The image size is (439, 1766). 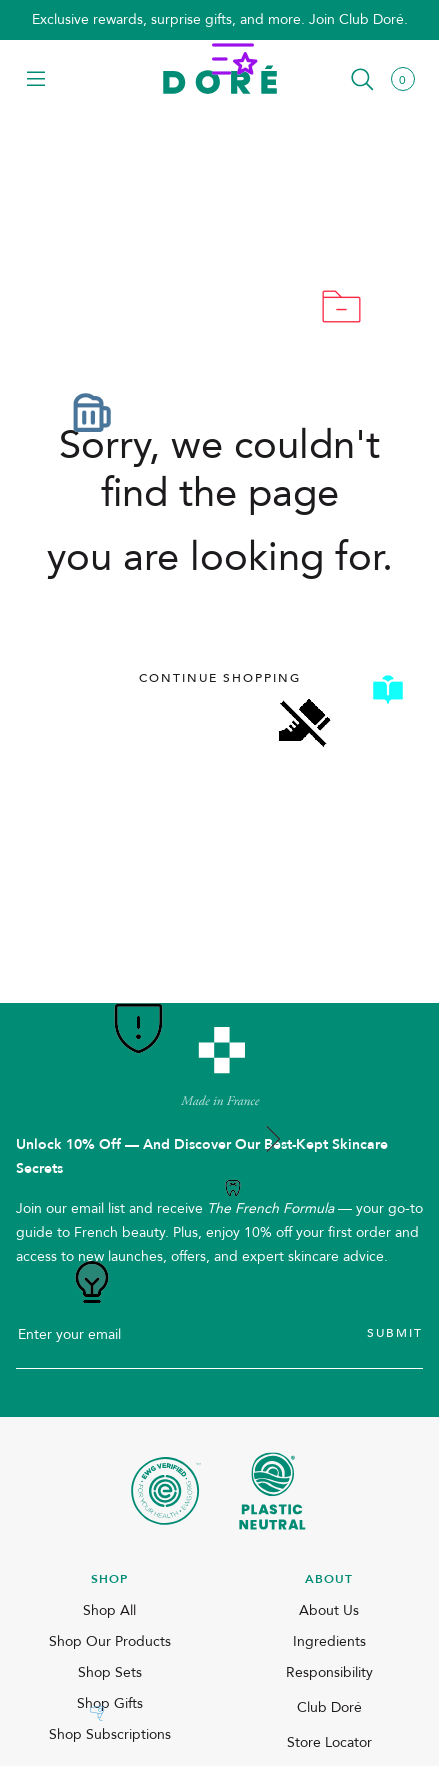 What do you see at coordinates (305, 722) in the screenshot?
I see `indicates a restricted area where walking is prohibited` at bounding box center [305, 722].